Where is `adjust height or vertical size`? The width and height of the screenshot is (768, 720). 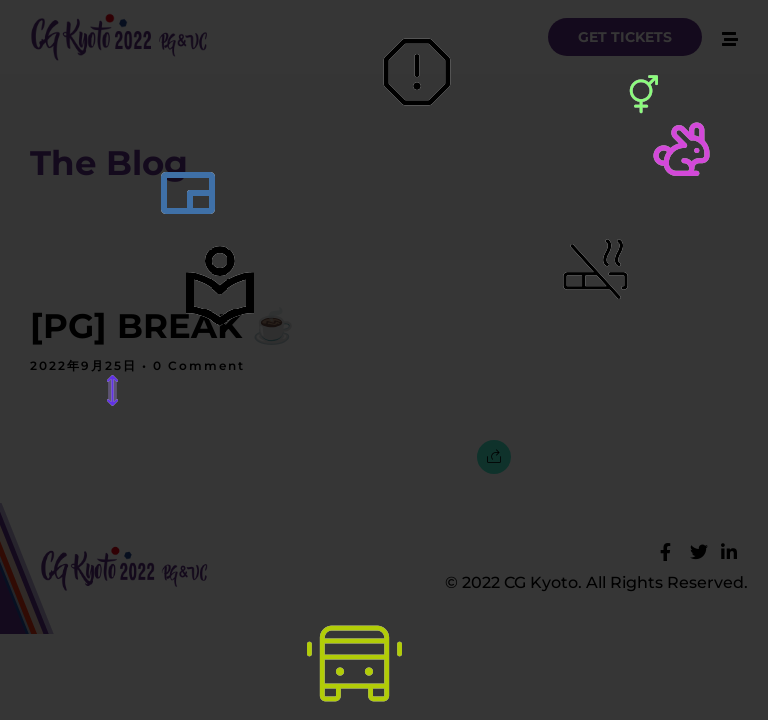 adjust height or vertical size is located at coordinates (112, 390).